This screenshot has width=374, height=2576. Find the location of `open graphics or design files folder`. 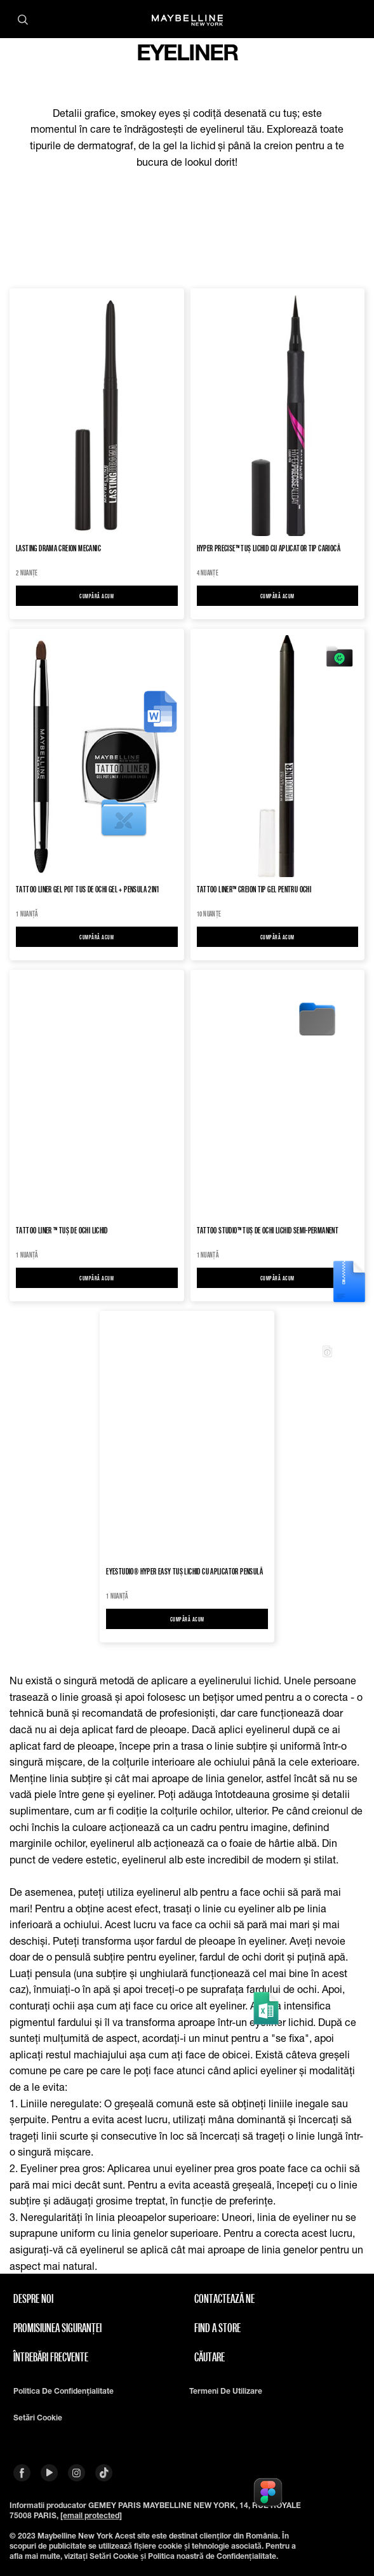

open graphics or design files folder is located at coordinates (124, 817).